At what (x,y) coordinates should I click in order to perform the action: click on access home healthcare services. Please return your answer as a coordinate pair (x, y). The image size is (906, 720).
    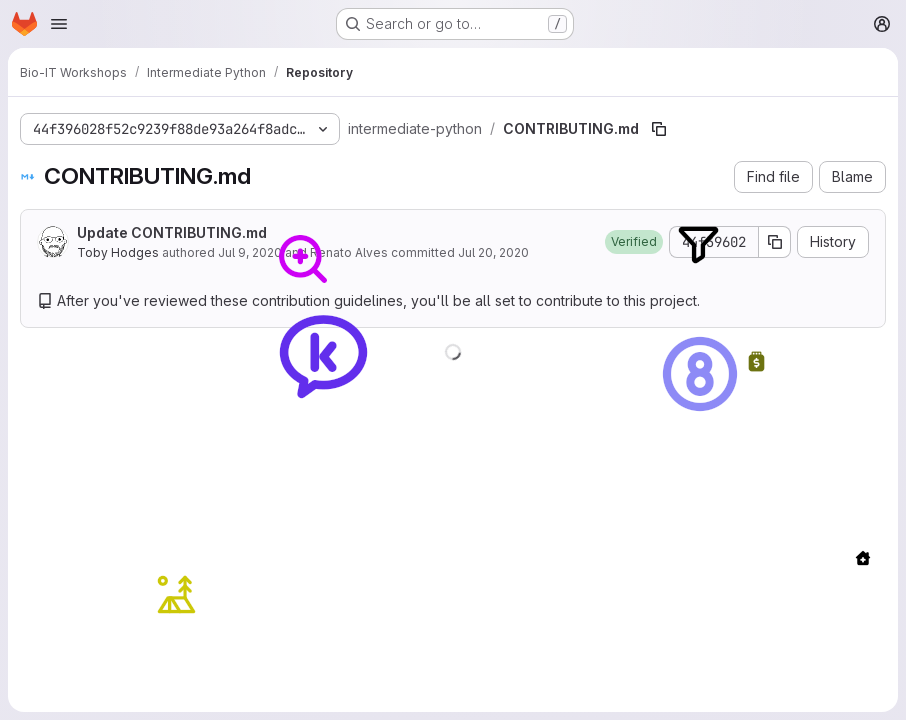
    Looking at the image, I should click on (863, 558).